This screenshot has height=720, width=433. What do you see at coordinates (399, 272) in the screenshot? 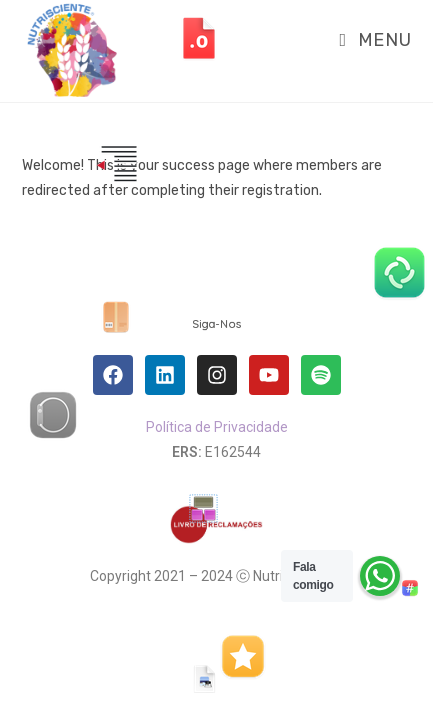
I see `open Element messaging app` at bounding box center [399, 272].